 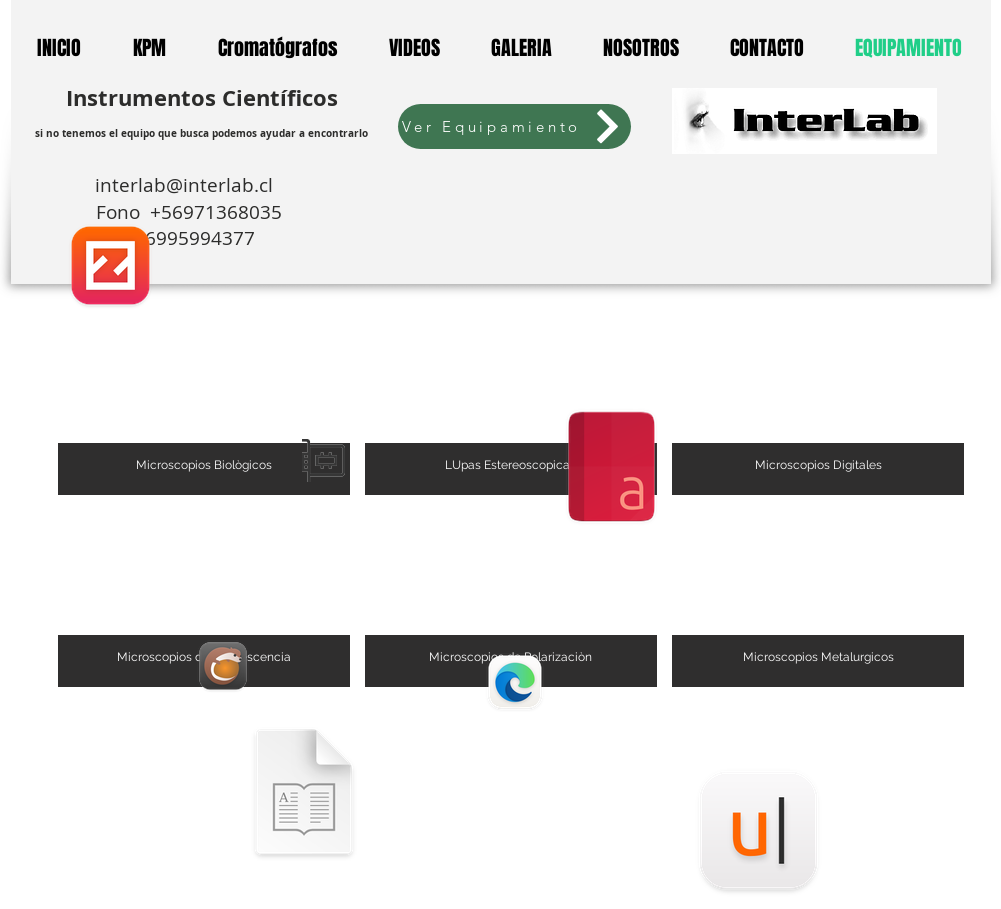 What do you see at coordinates (758, 830) in the screenshot?
I see `open uberwriter text editor app` at bounding box center [758, 830].